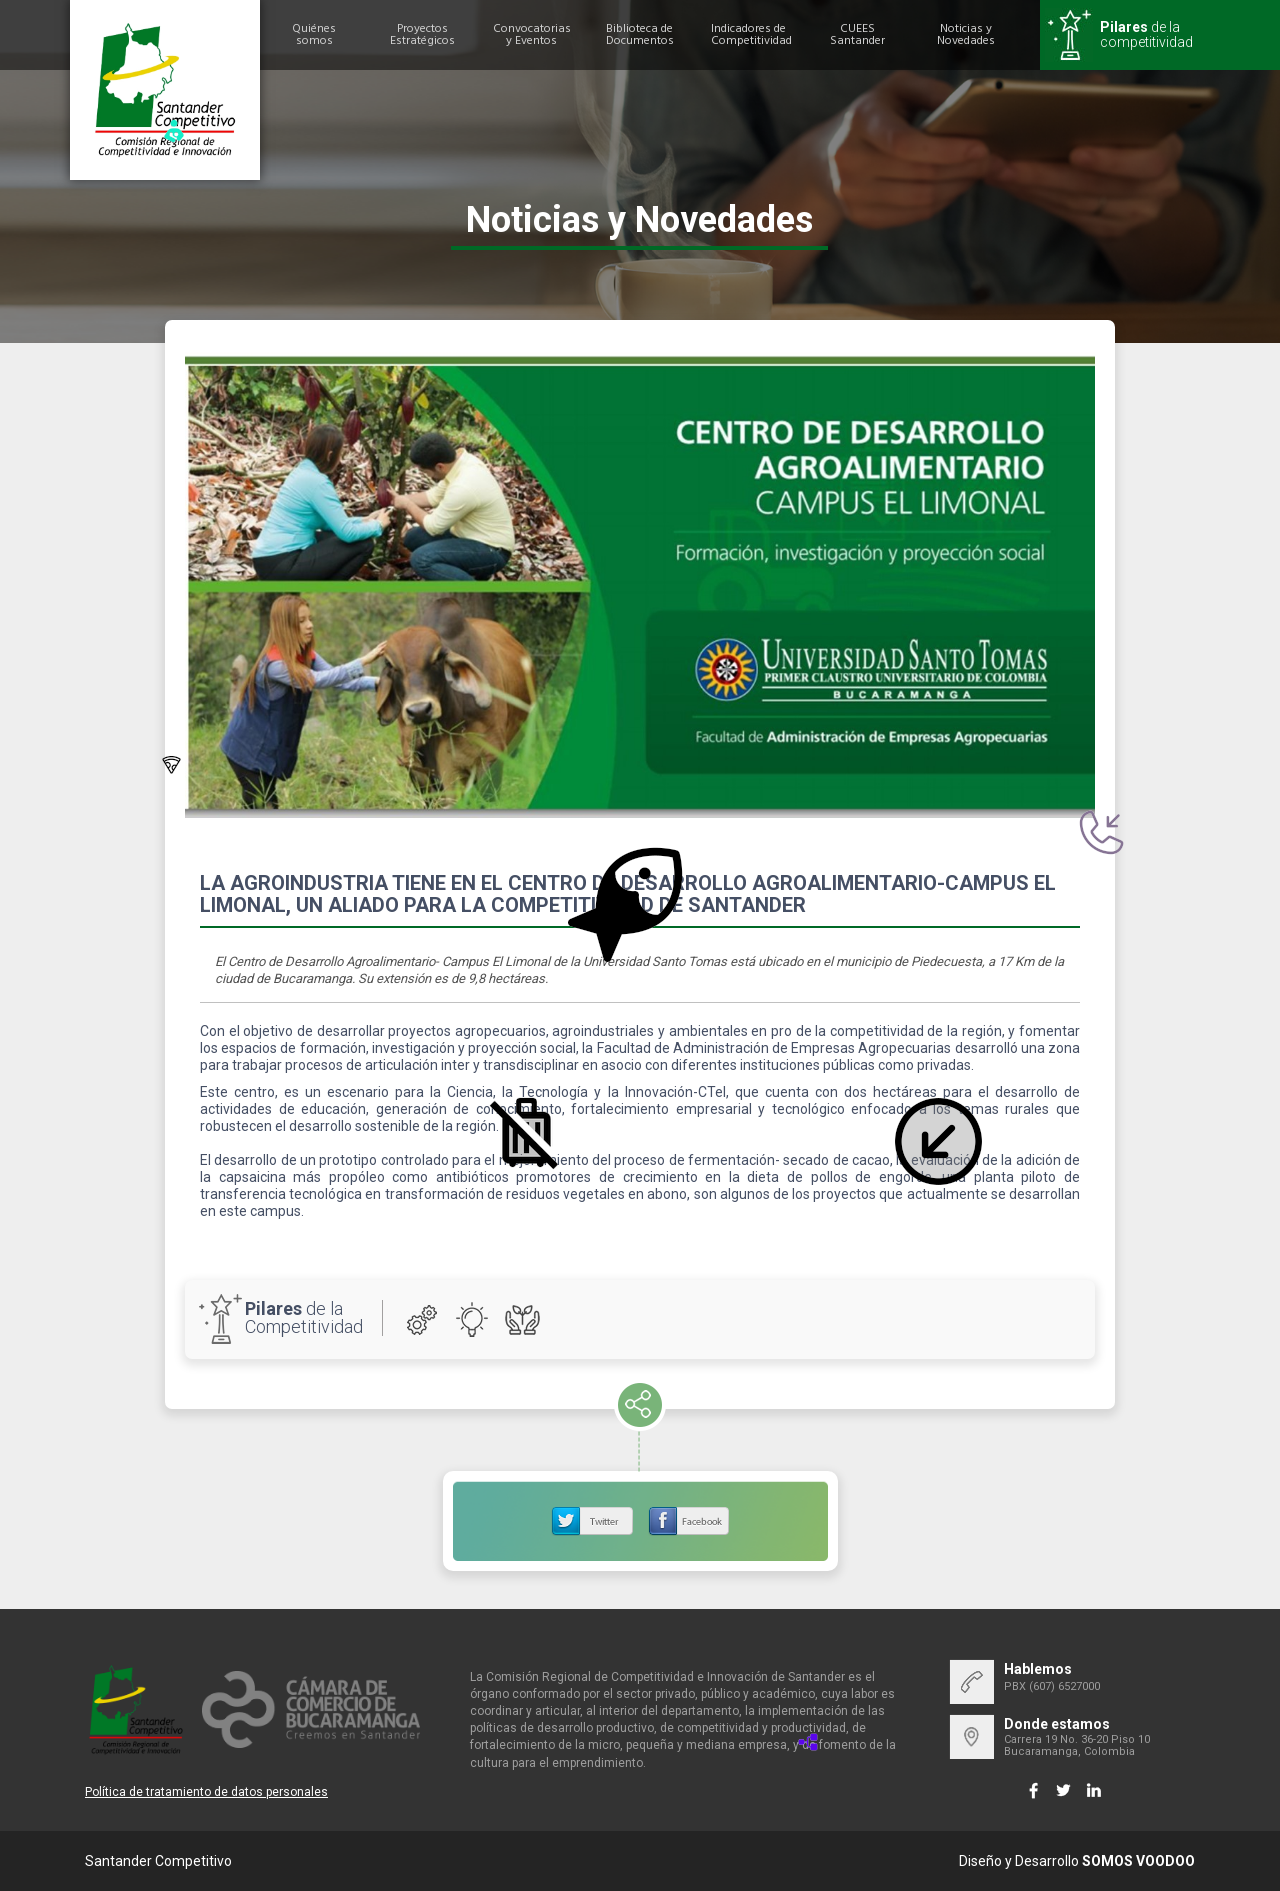  Describe the element at coordinates (809, 1742) in the screenshot. I see `view hierarchical organization or folder structure` at that location.